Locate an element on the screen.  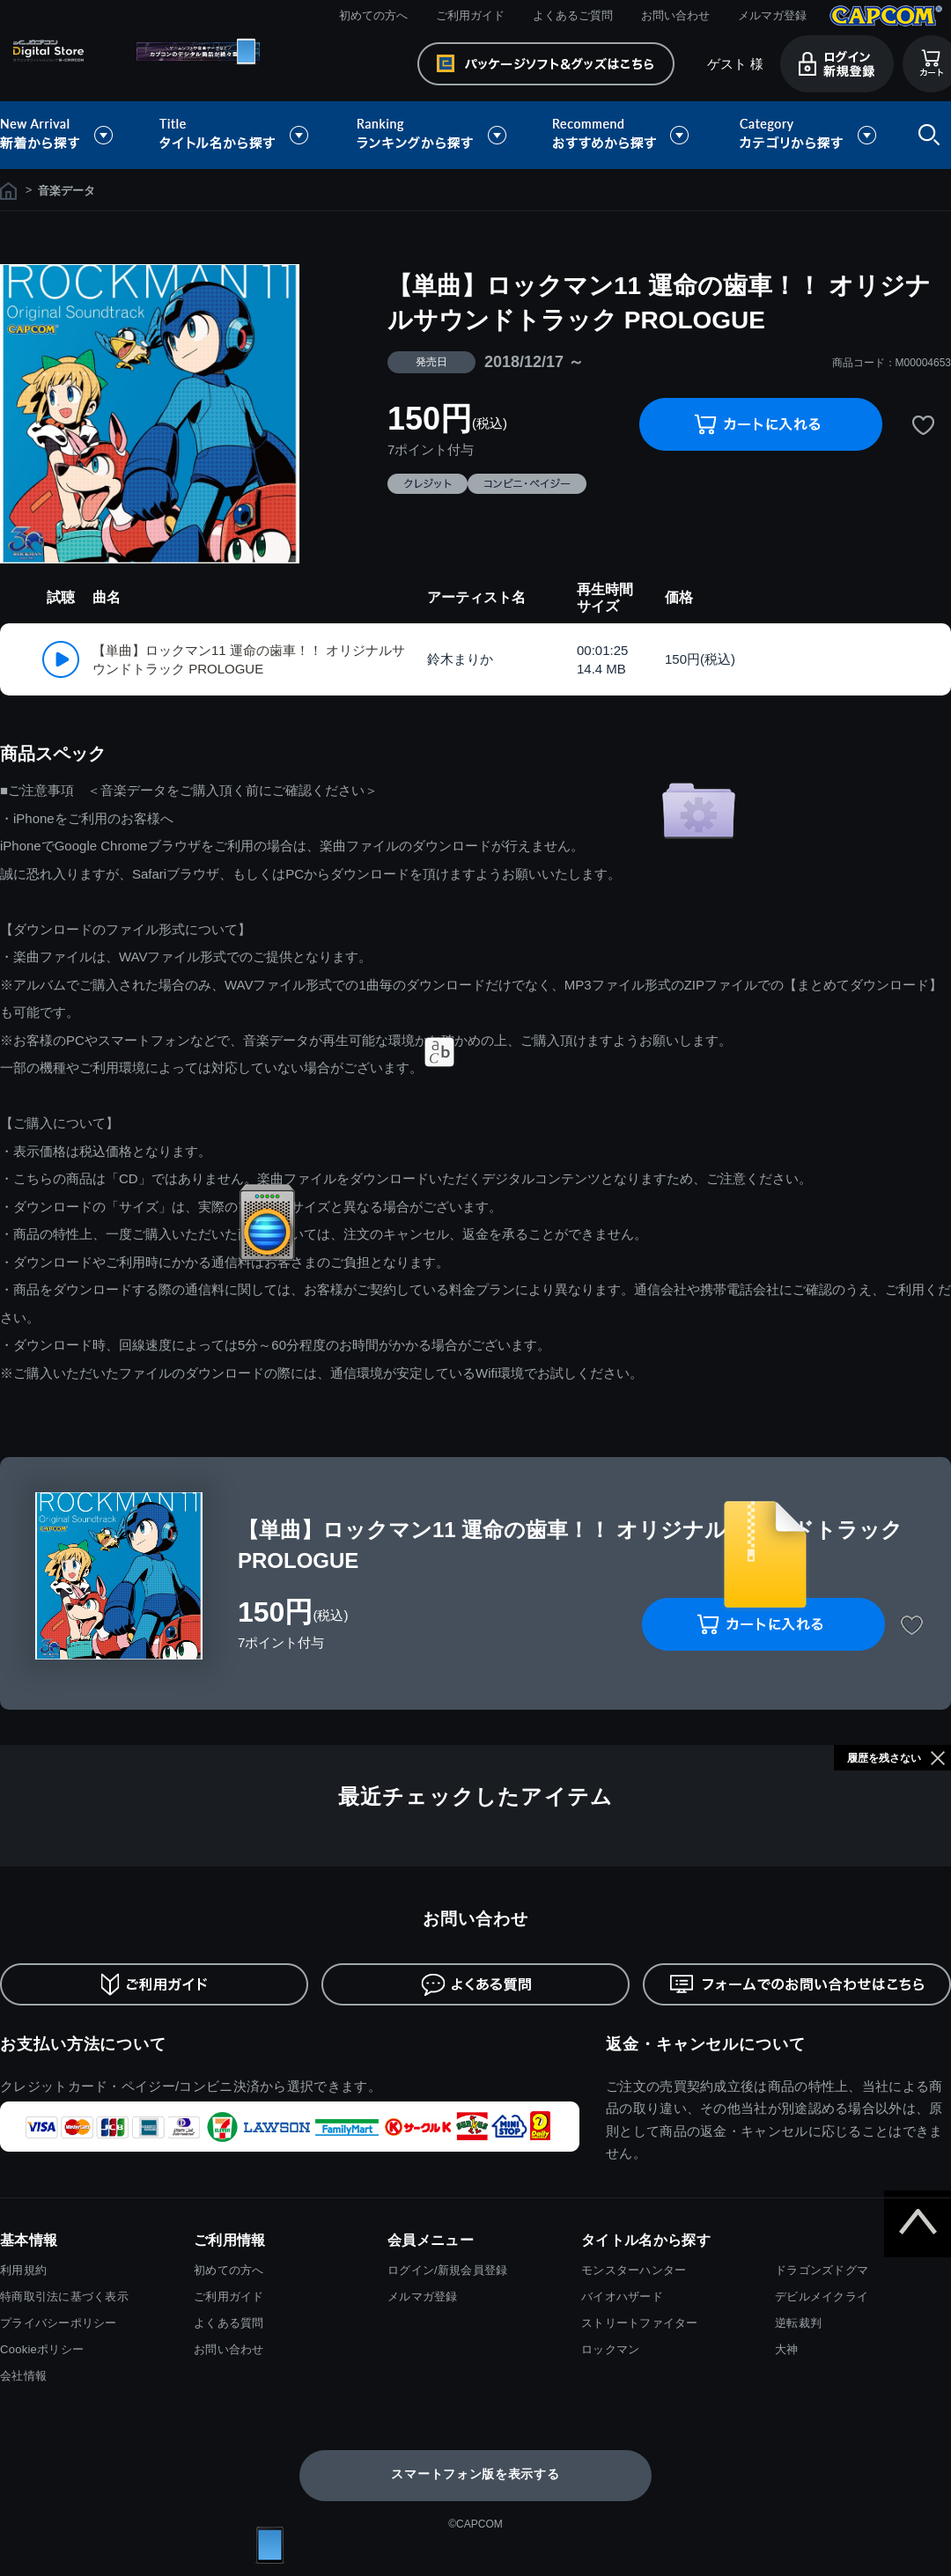
manage connected iPad device is located at coordinates (269, 2544).